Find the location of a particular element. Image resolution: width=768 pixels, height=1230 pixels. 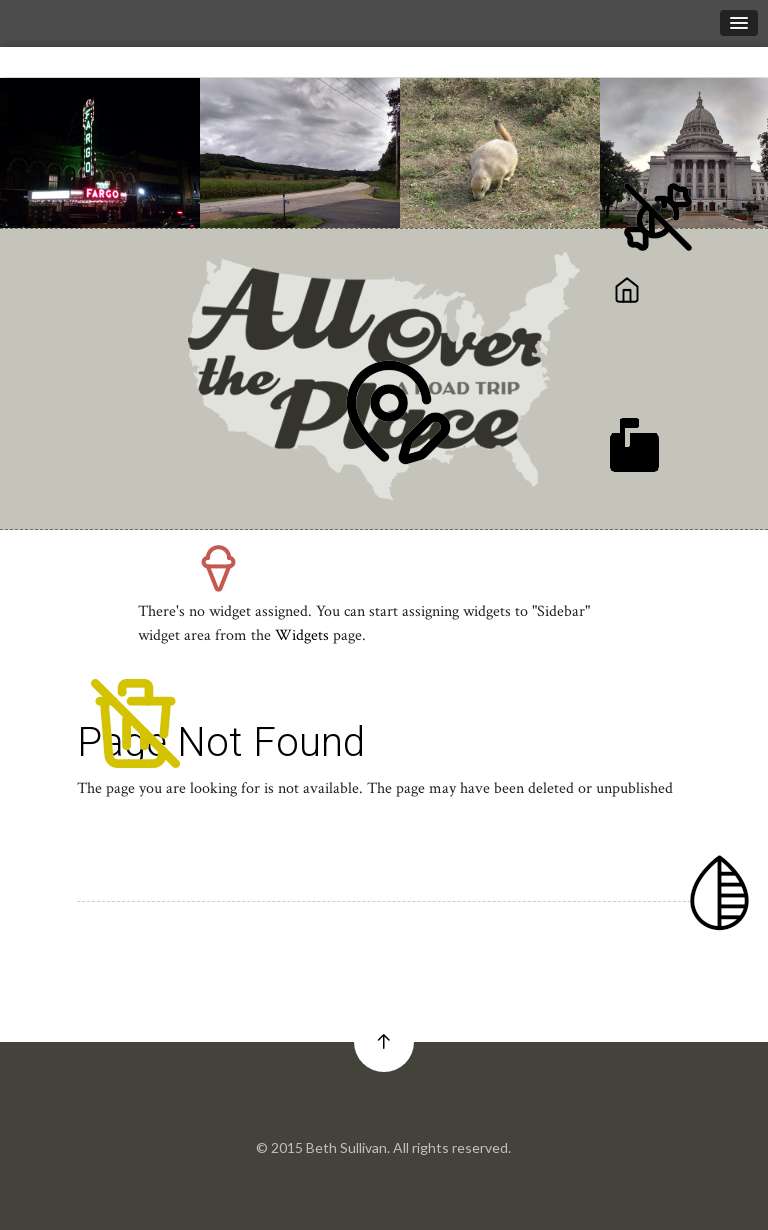

browse desserts or sweet treats is located at coordinates (218, 568).